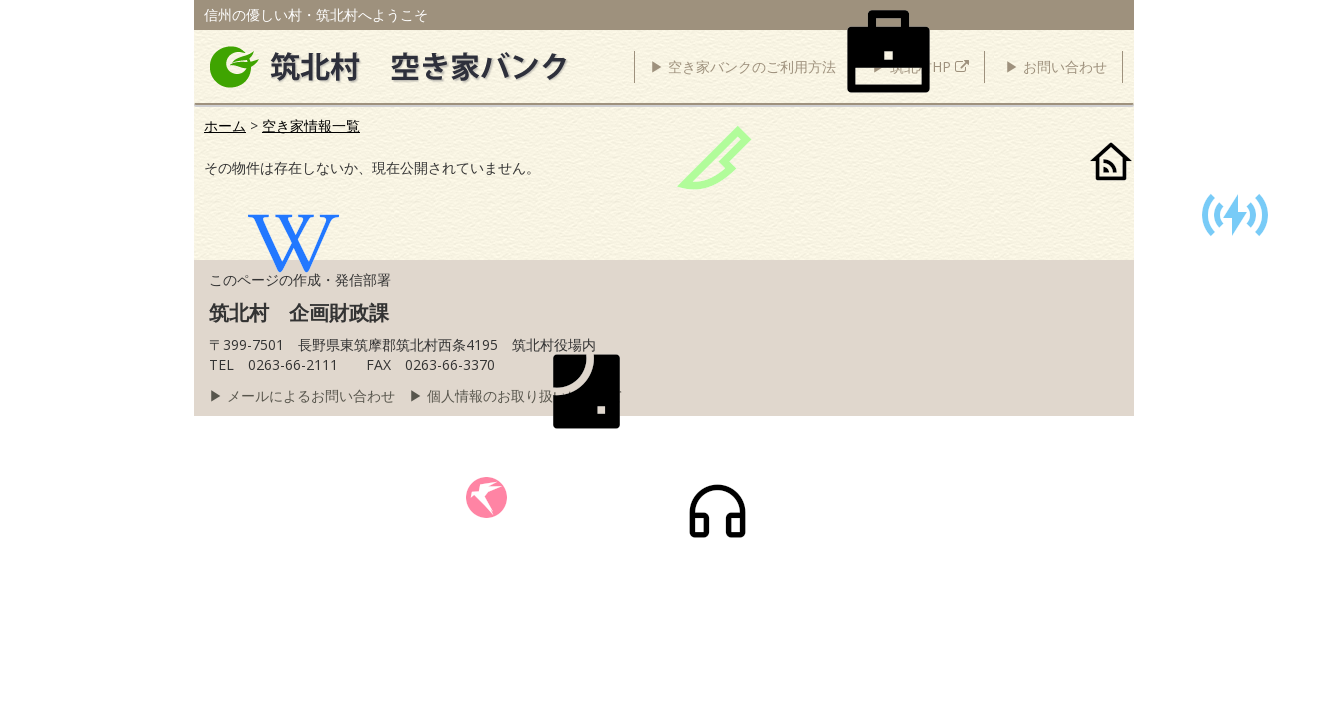 The width and height of the screenshot is (1328, 720). I want to click on access work or business-related features, so click(888, 55).